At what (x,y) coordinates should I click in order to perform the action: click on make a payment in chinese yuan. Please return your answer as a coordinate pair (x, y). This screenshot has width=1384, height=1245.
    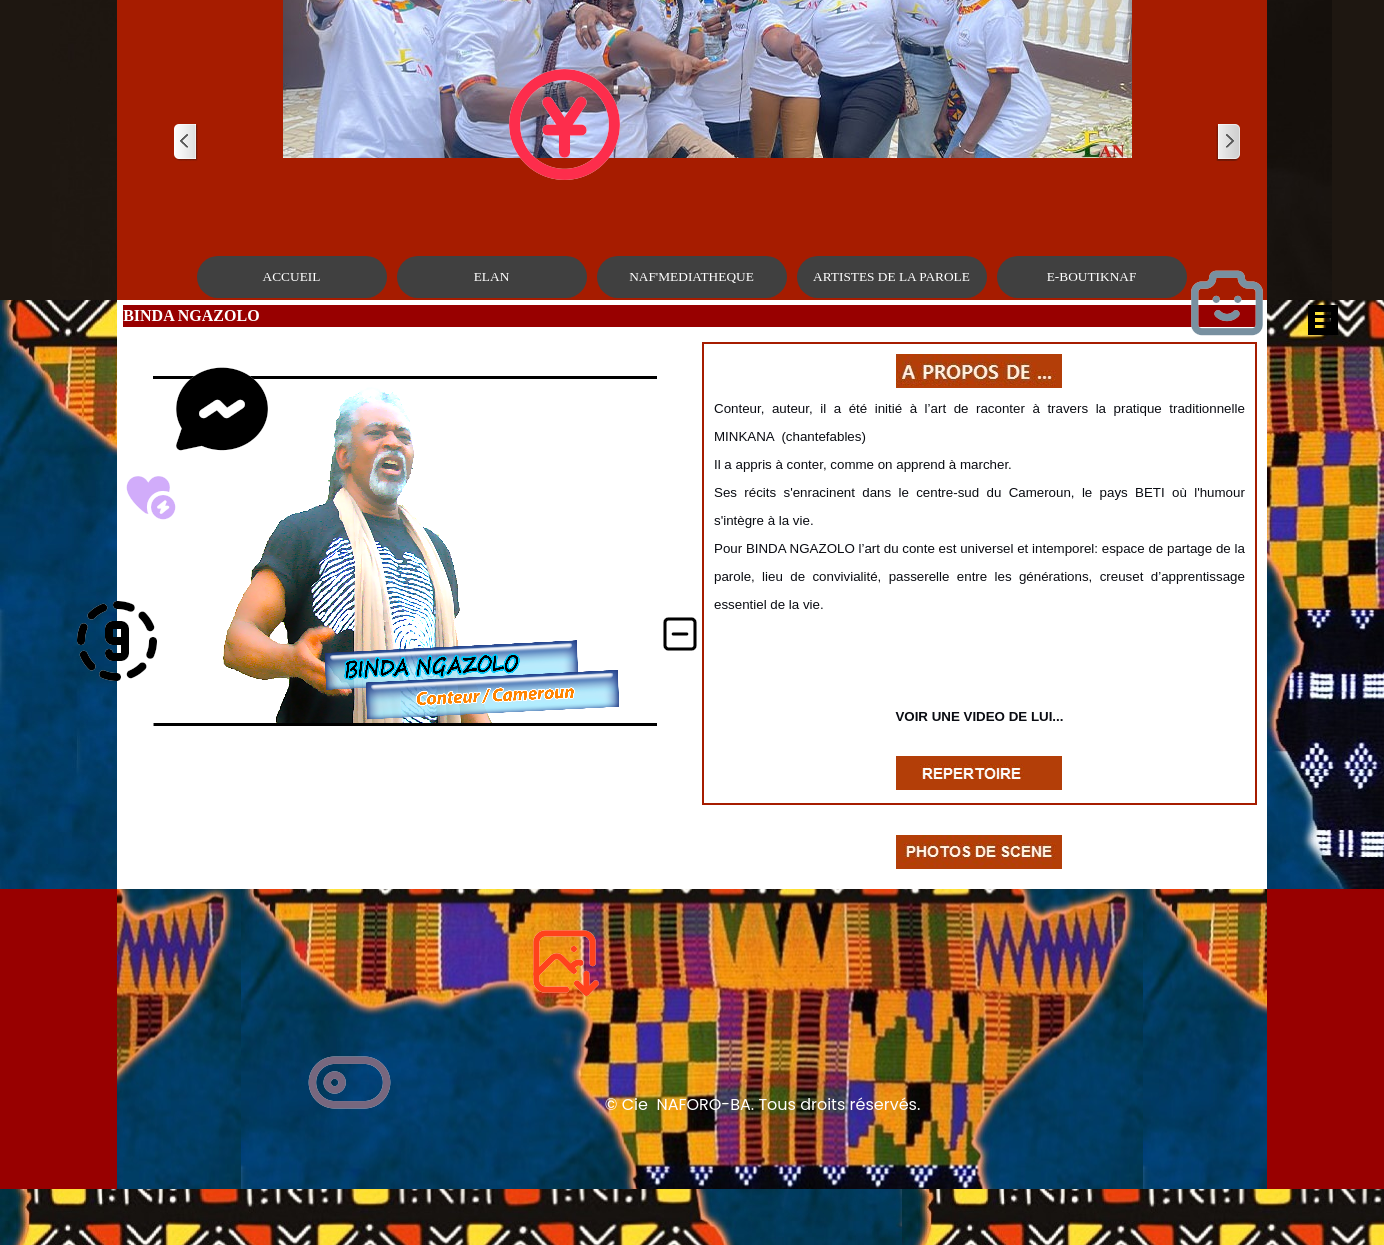
    Looking at the image, I should click on (564, 124).